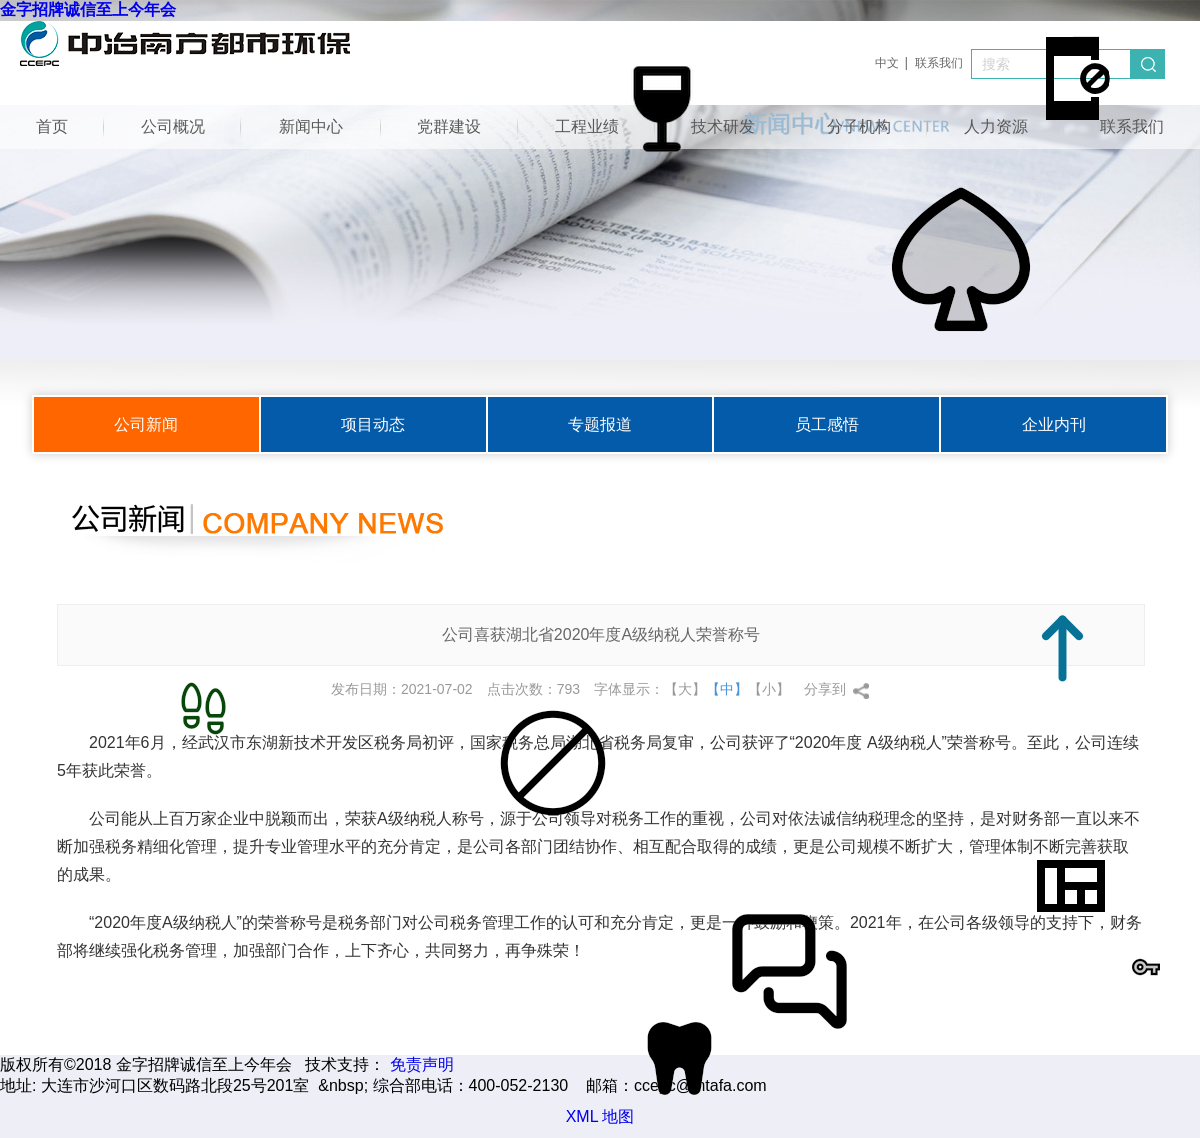  Describe the element at coordinates (553, 763) in the screenshot. I see `indicates a blocked or prohibited action` at that location.